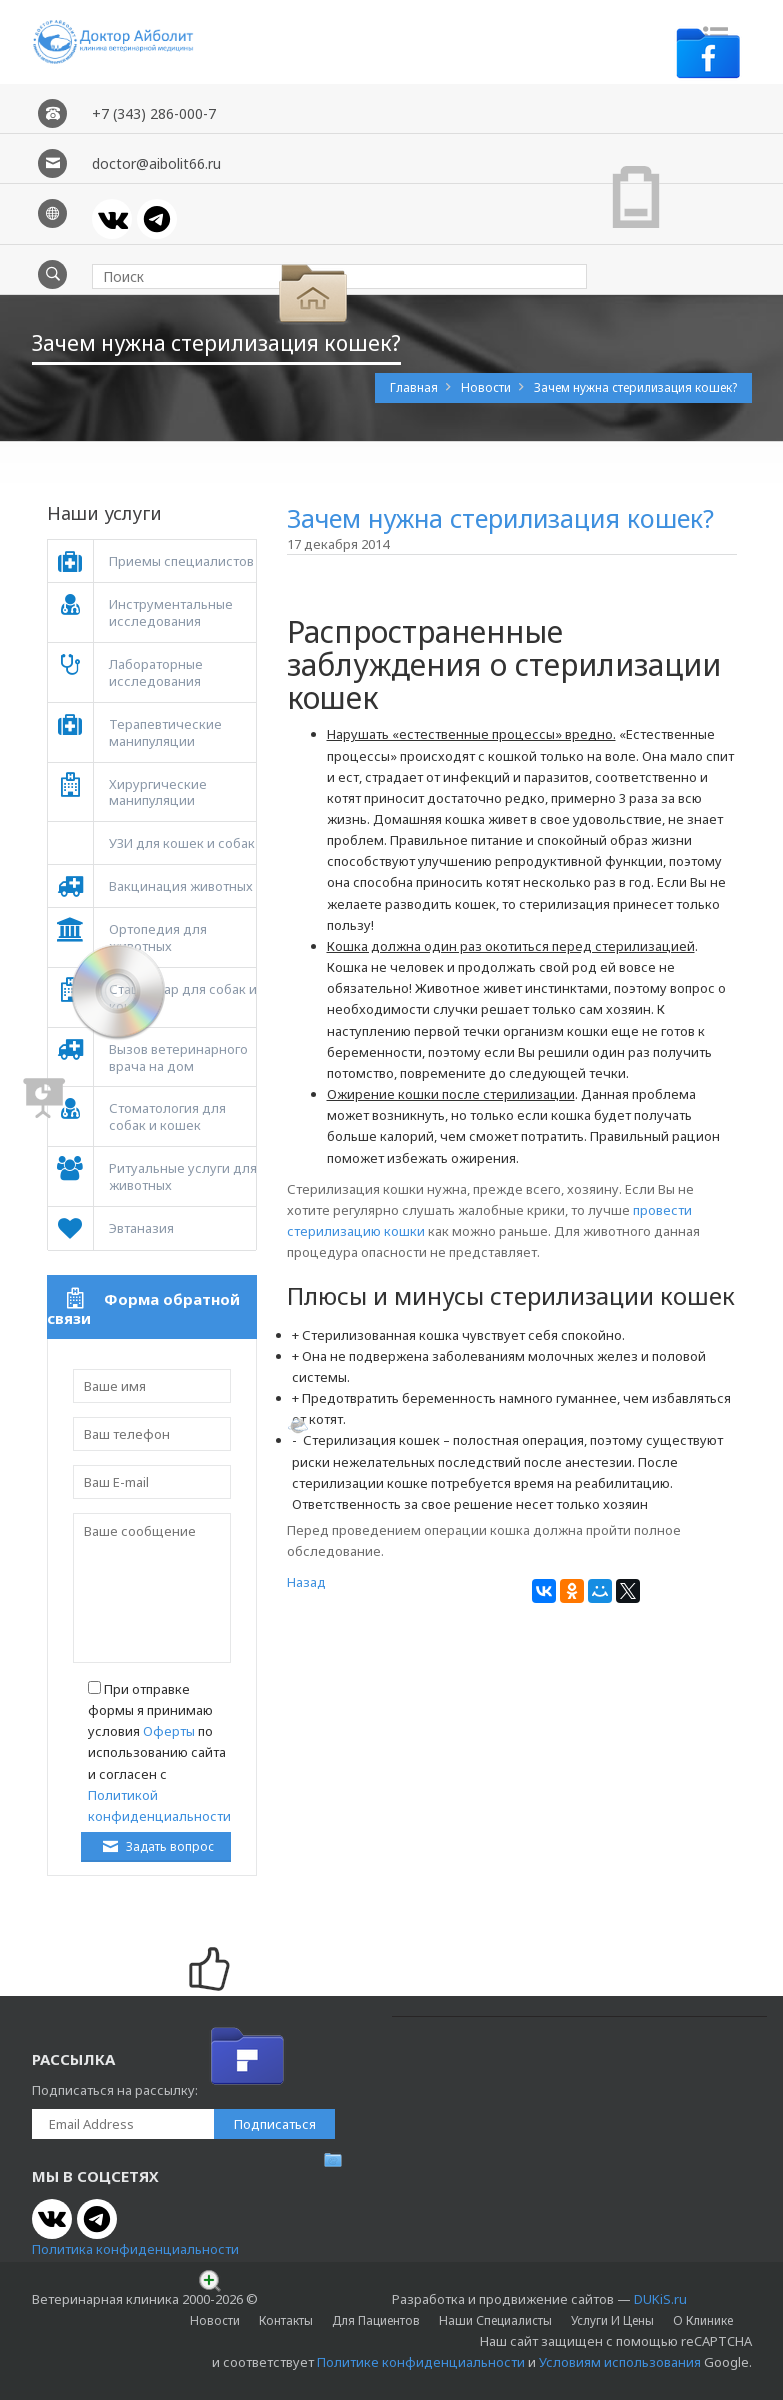 This screenshot has height=2400, width=783. Describe the element at coordinates (636, 197) in the screenshot. I see `indicates low battery level` at that location.